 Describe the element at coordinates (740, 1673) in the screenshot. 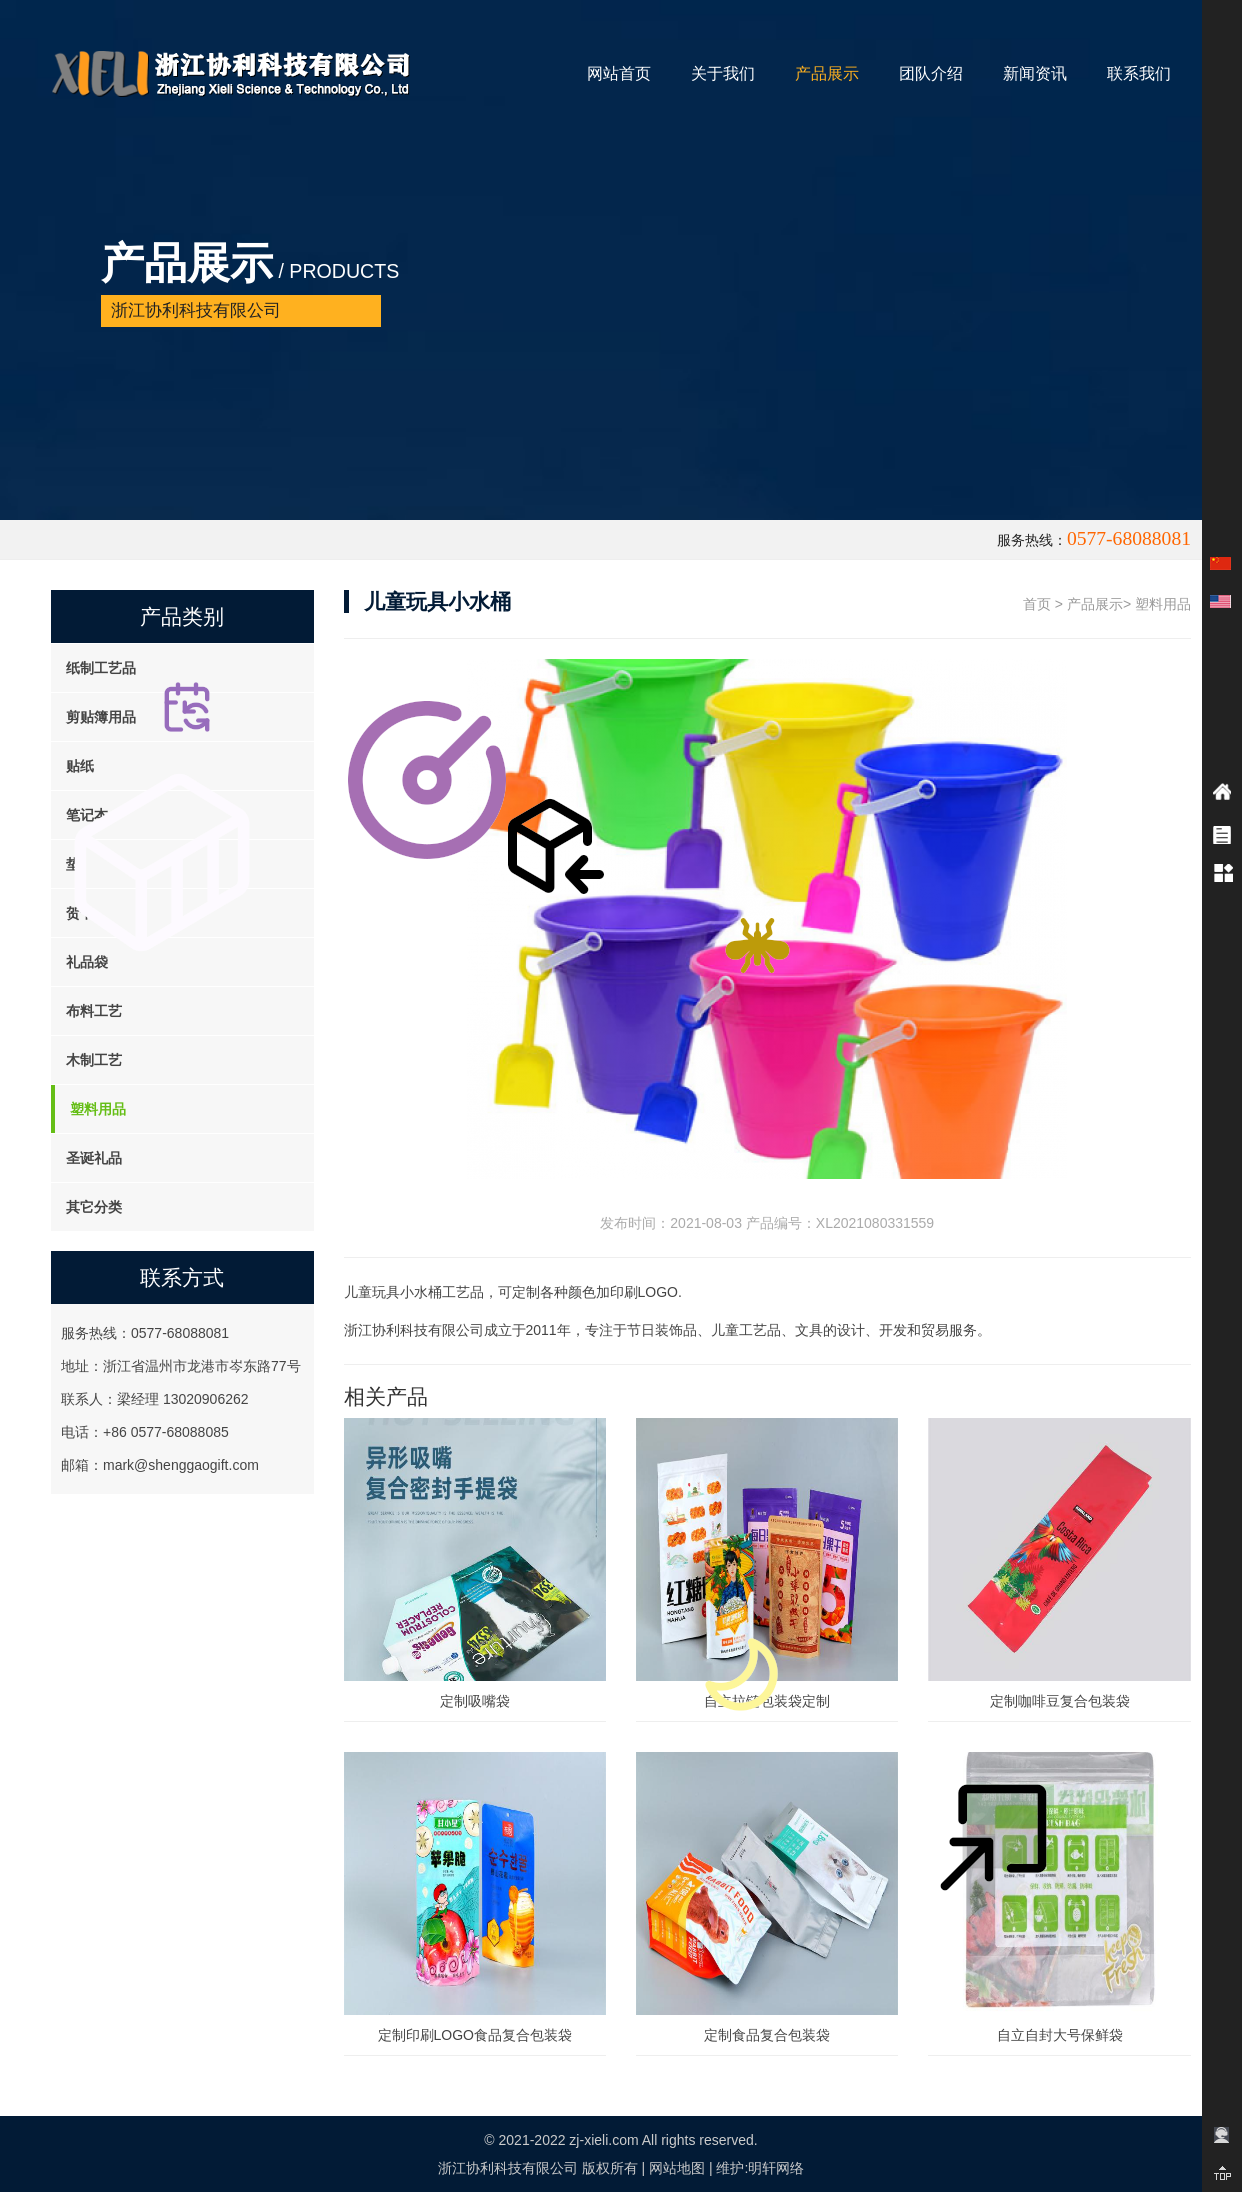

I see `switch to dark mode` at that location.